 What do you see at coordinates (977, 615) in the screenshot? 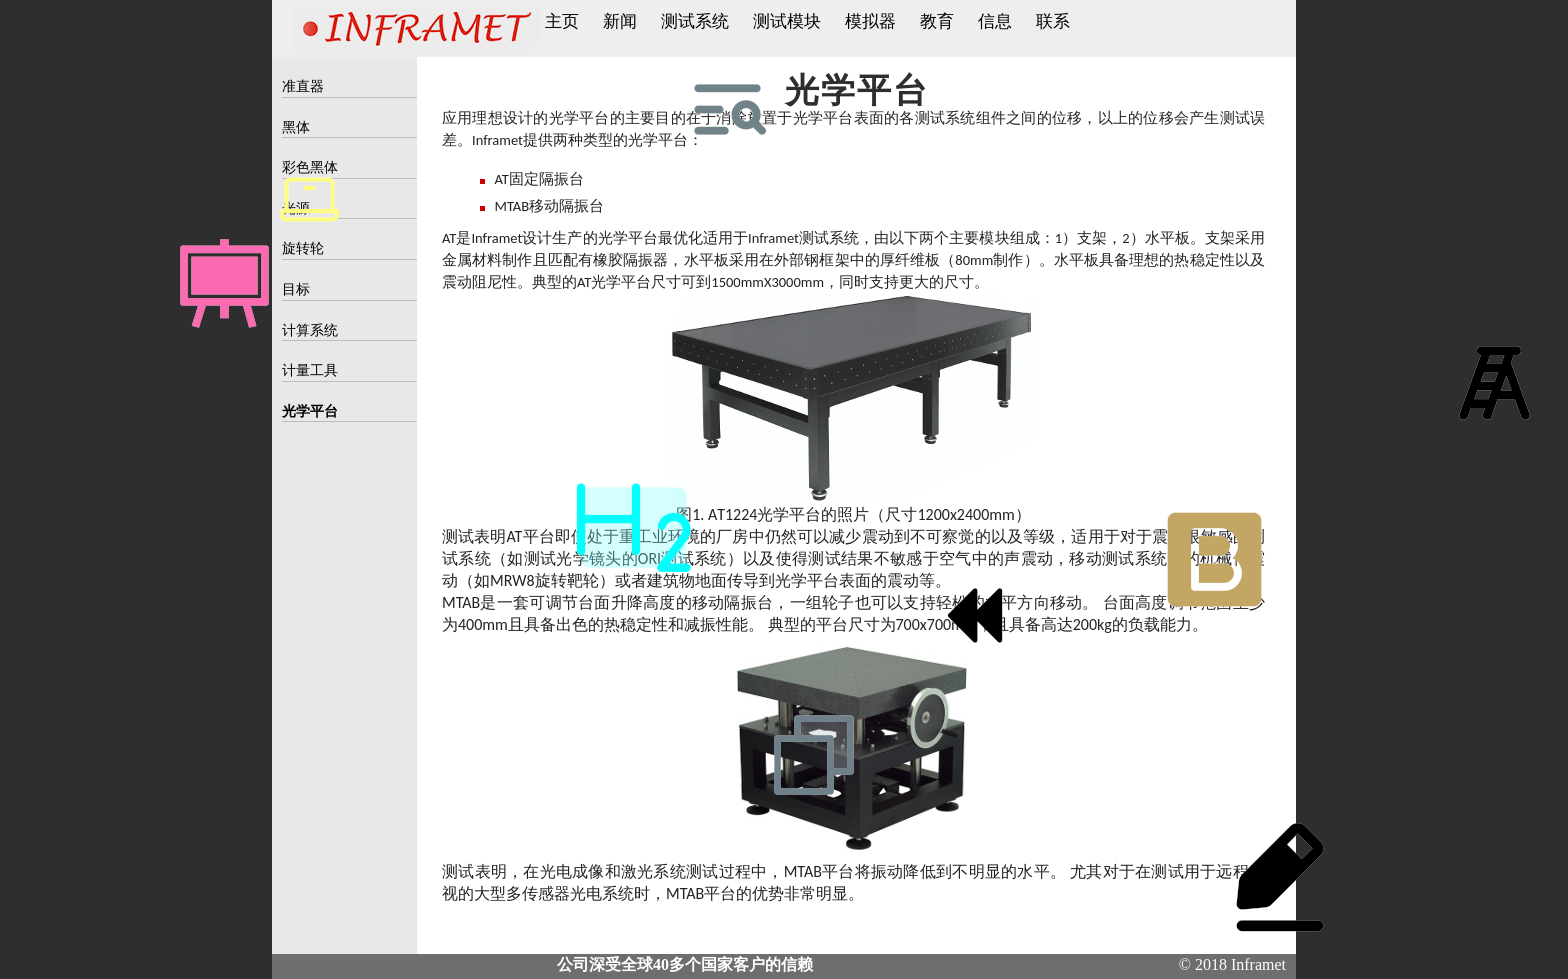
I see `skip to previous track or beginning` at bounding box center [977, 615].